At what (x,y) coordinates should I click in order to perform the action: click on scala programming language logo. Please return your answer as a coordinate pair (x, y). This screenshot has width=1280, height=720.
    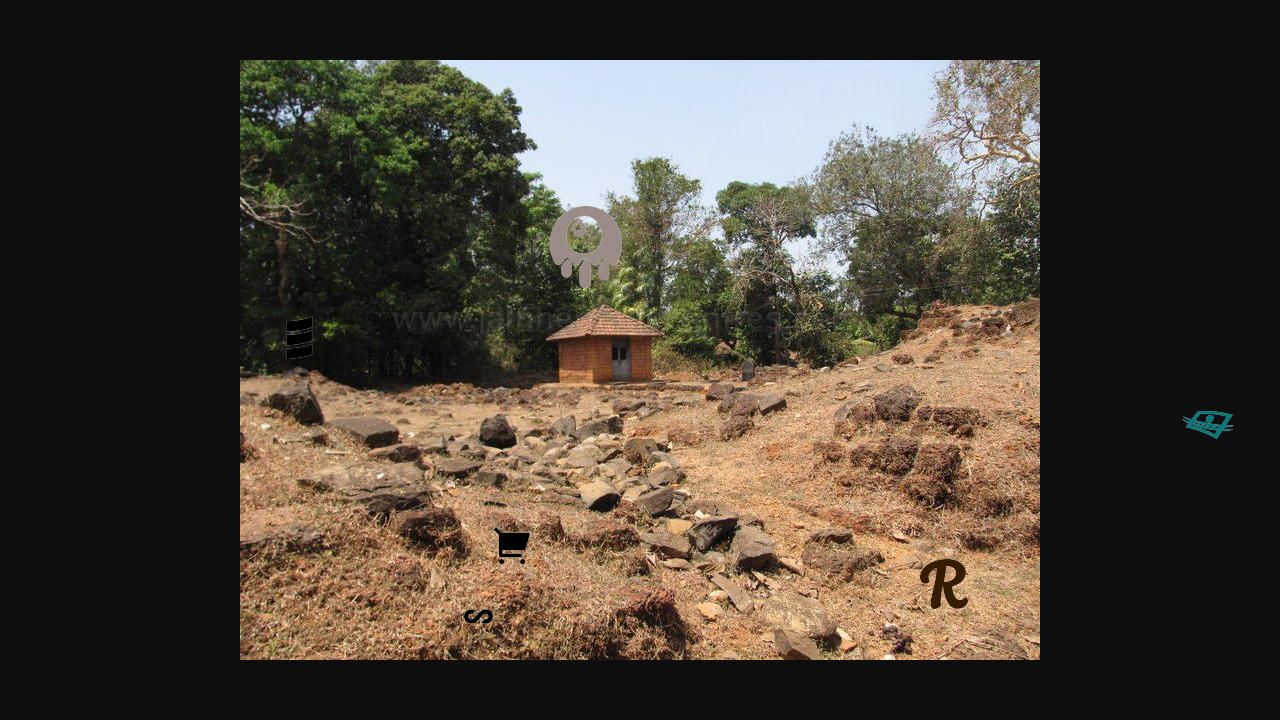
    Looking at the image, I should click on (299, 337).